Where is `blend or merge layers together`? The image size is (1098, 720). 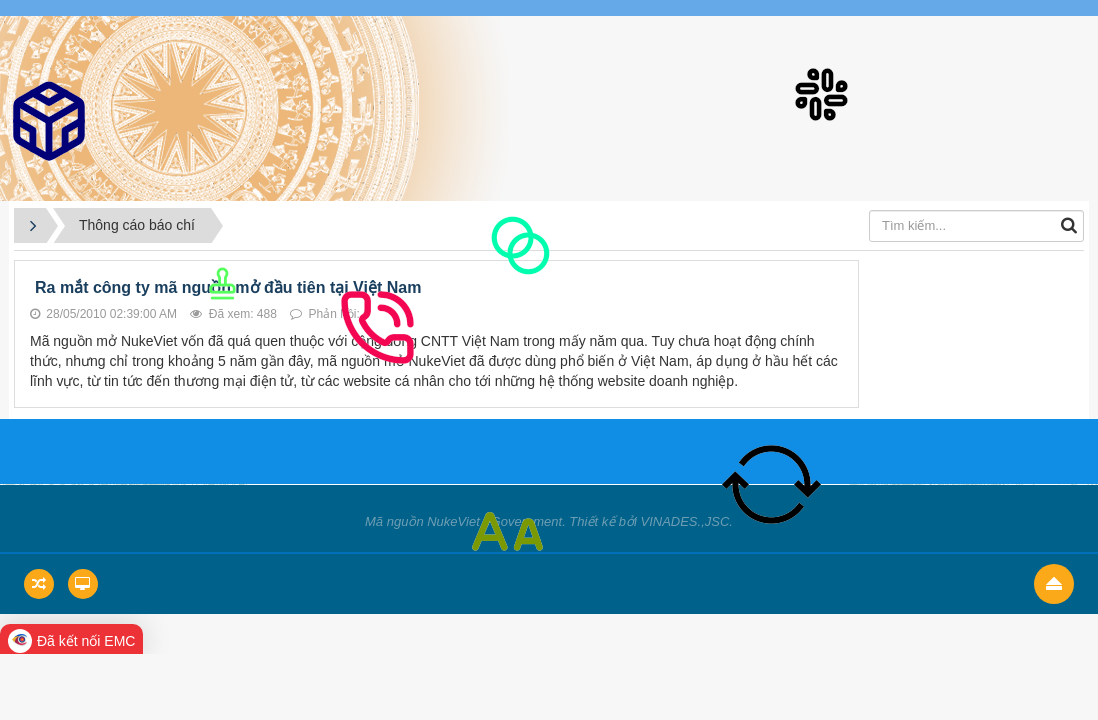
blend or merge layers together is located at coordinates (520, 245).